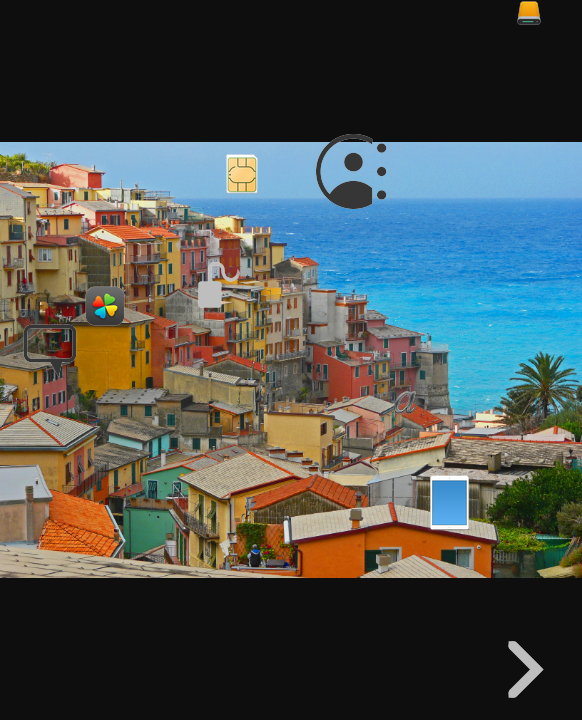 Image resolution: width=582 pixels, height=720 pixels. I want to click on launch playonlinux to run windows applications, so click(105, 306).